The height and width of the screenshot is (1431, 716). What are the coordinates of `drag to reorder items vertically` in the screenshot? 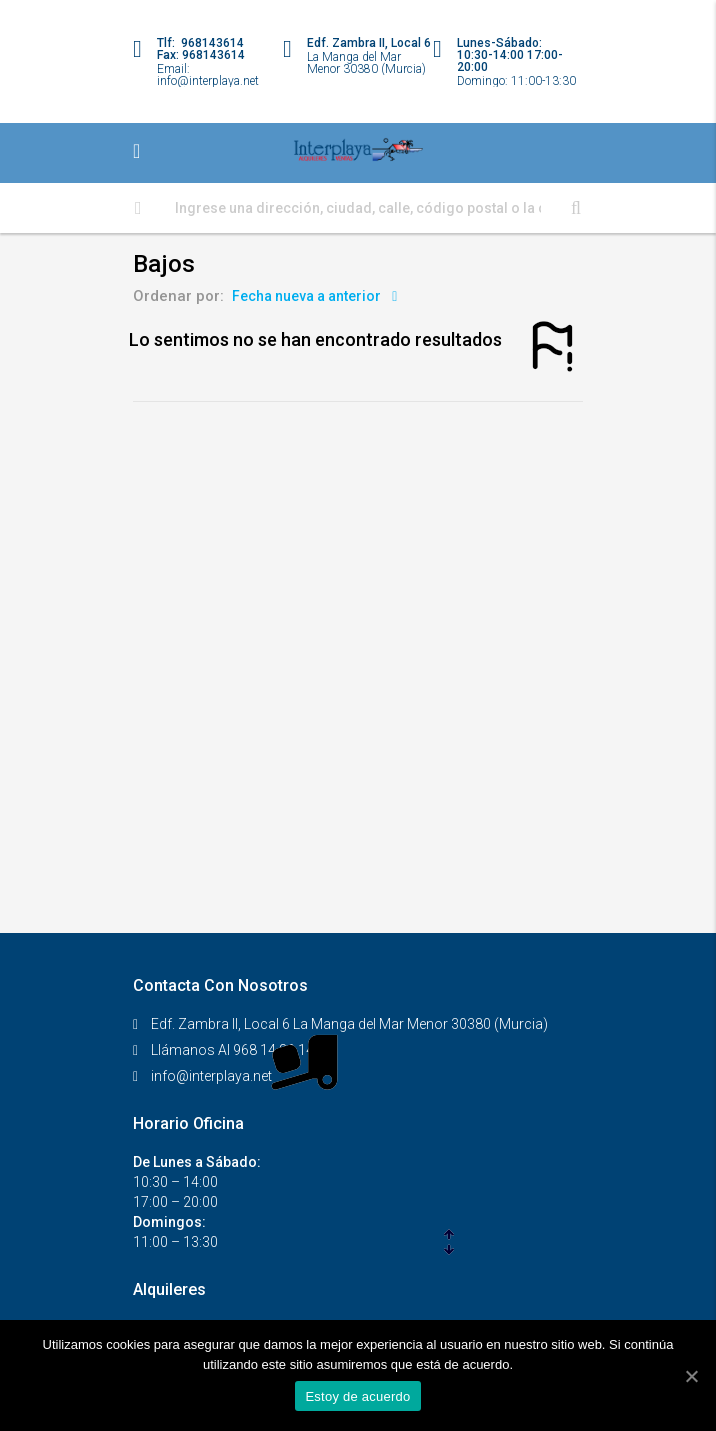 It's located at (449, 1242).